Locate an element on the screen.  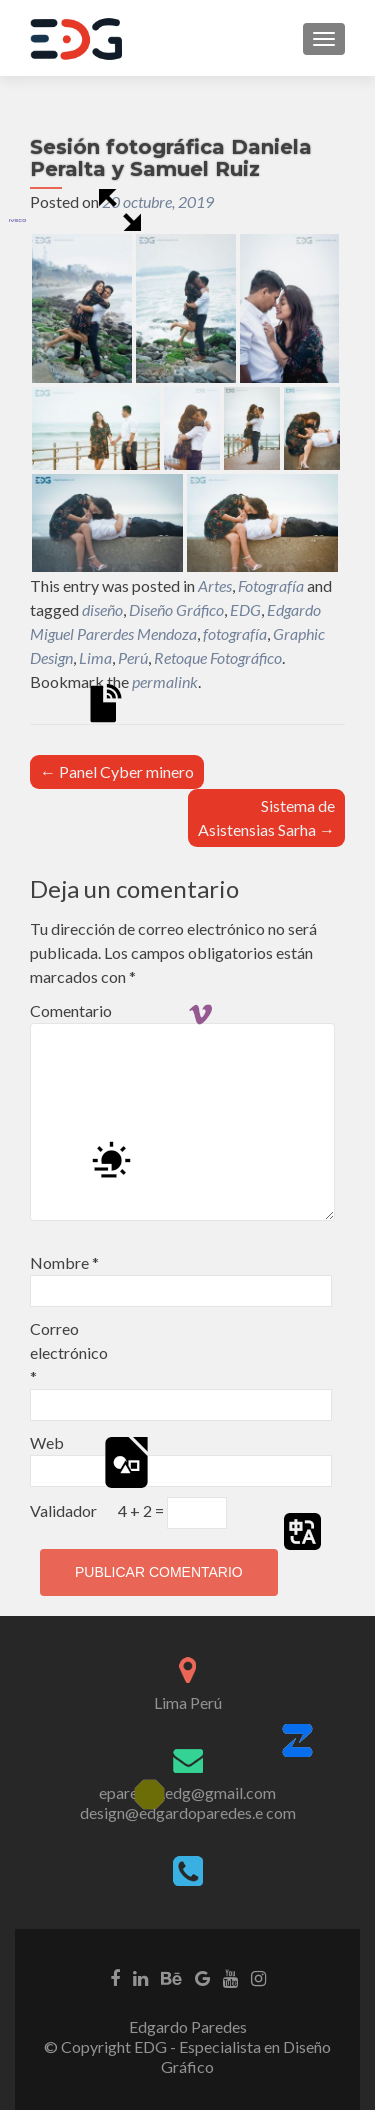
Iveco brand logo is located at coordinates (17, 220).